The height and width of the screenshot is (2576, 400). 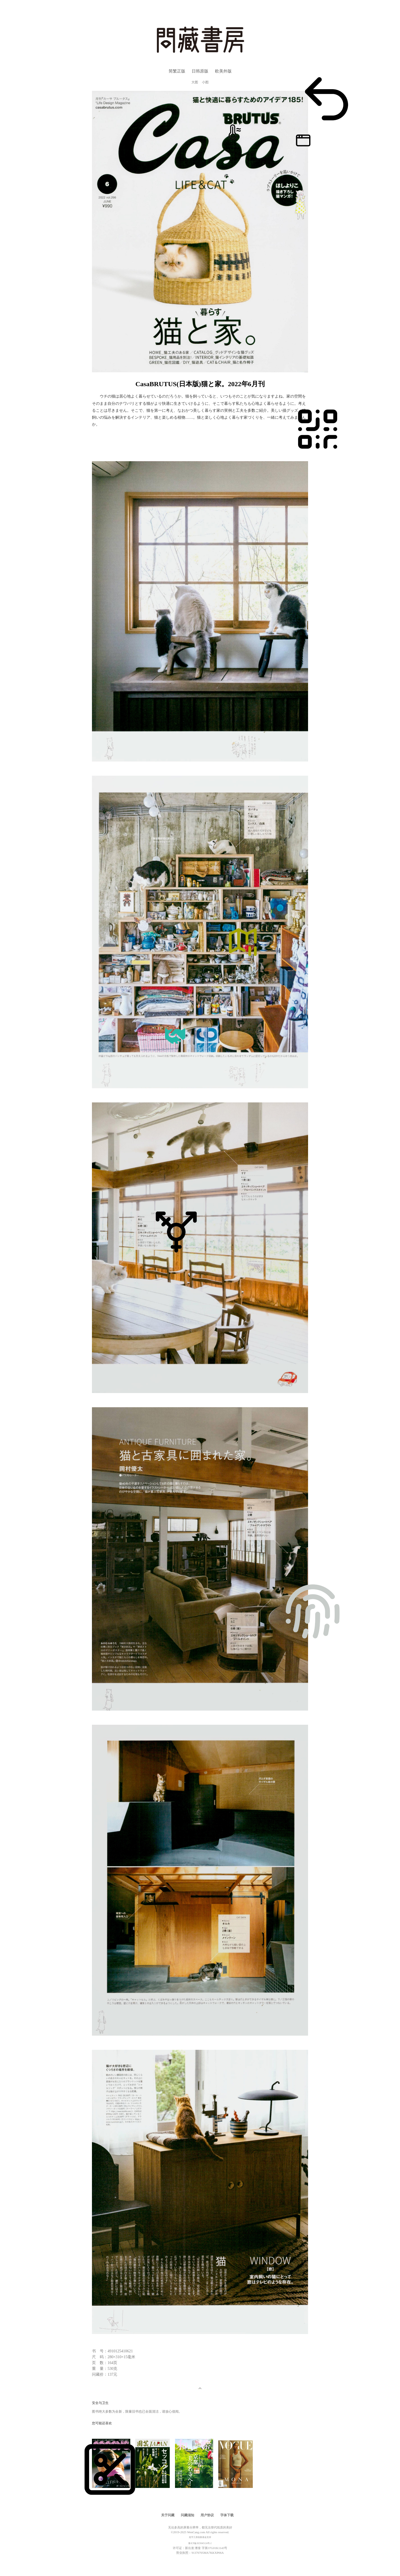 What do you see at coordinates (175, 1036) in the screenshot?
I see `confirm a partnership or agreement` at bounding box center [175, 1036].